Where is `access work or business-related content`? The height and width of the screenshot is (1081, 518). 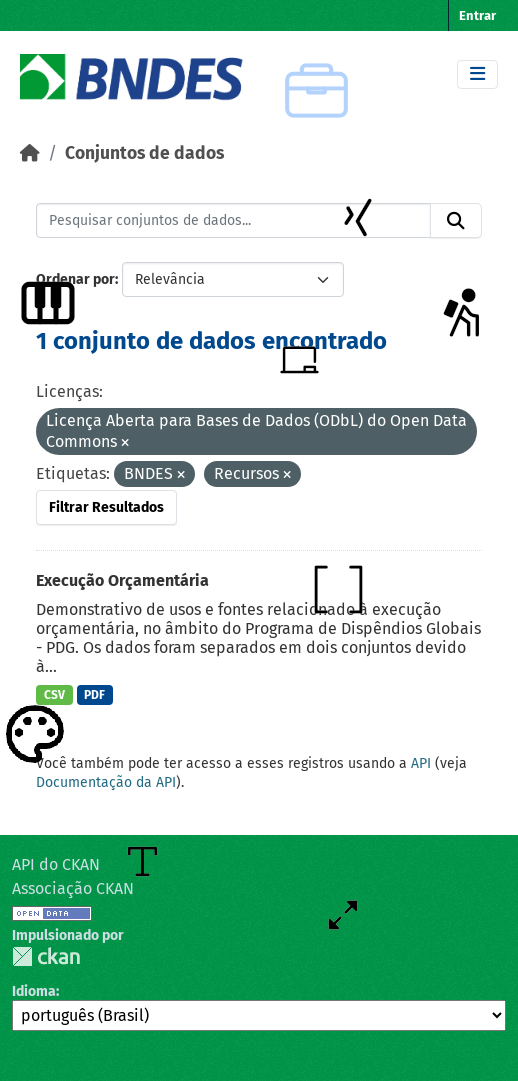
access work or business-related content is located at coordinates (316, 90).